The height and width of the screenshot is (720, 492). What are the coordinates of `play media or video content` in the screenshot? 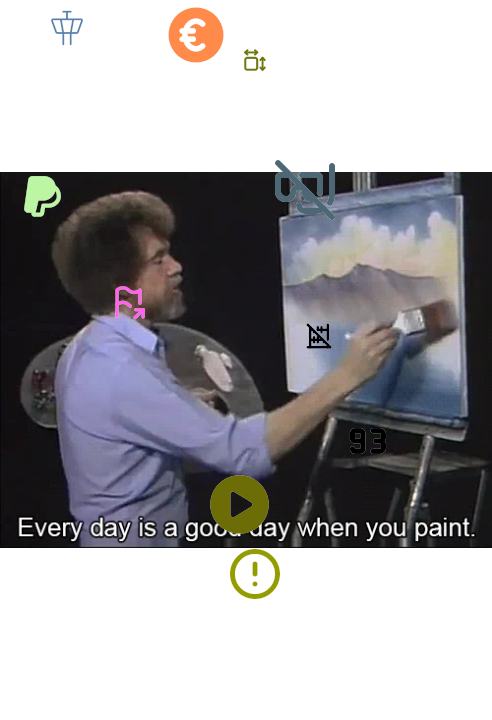 It's located at (239, 504).